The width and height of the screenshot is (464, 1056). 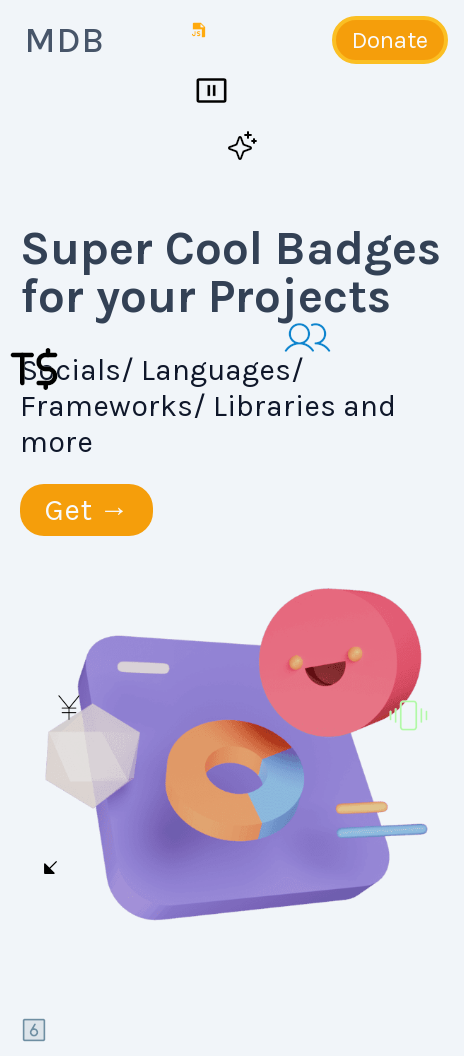 I want to click on select the number six, so click(x=34, y=1030).